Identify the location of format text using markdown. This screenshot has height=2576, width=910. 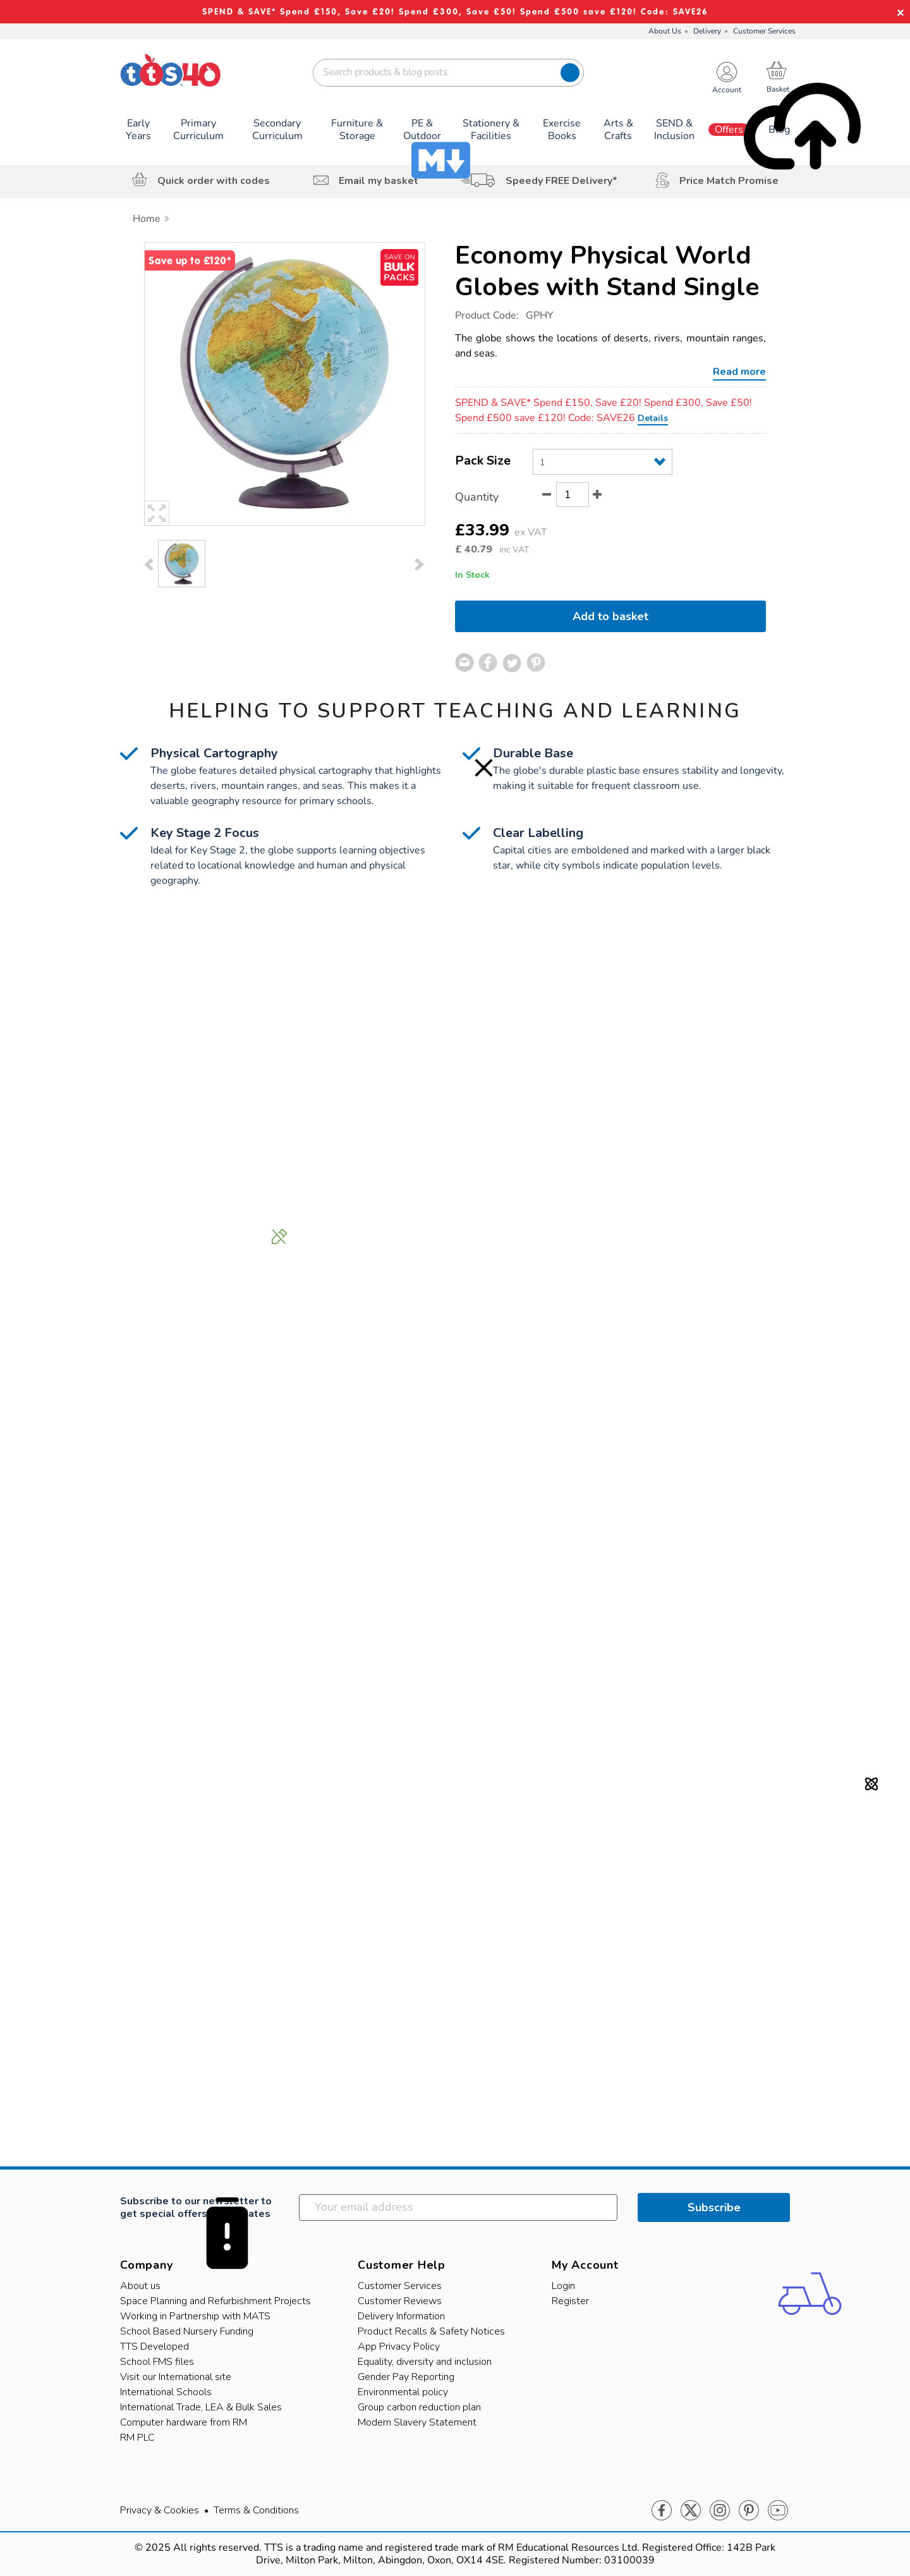
(440, 160).